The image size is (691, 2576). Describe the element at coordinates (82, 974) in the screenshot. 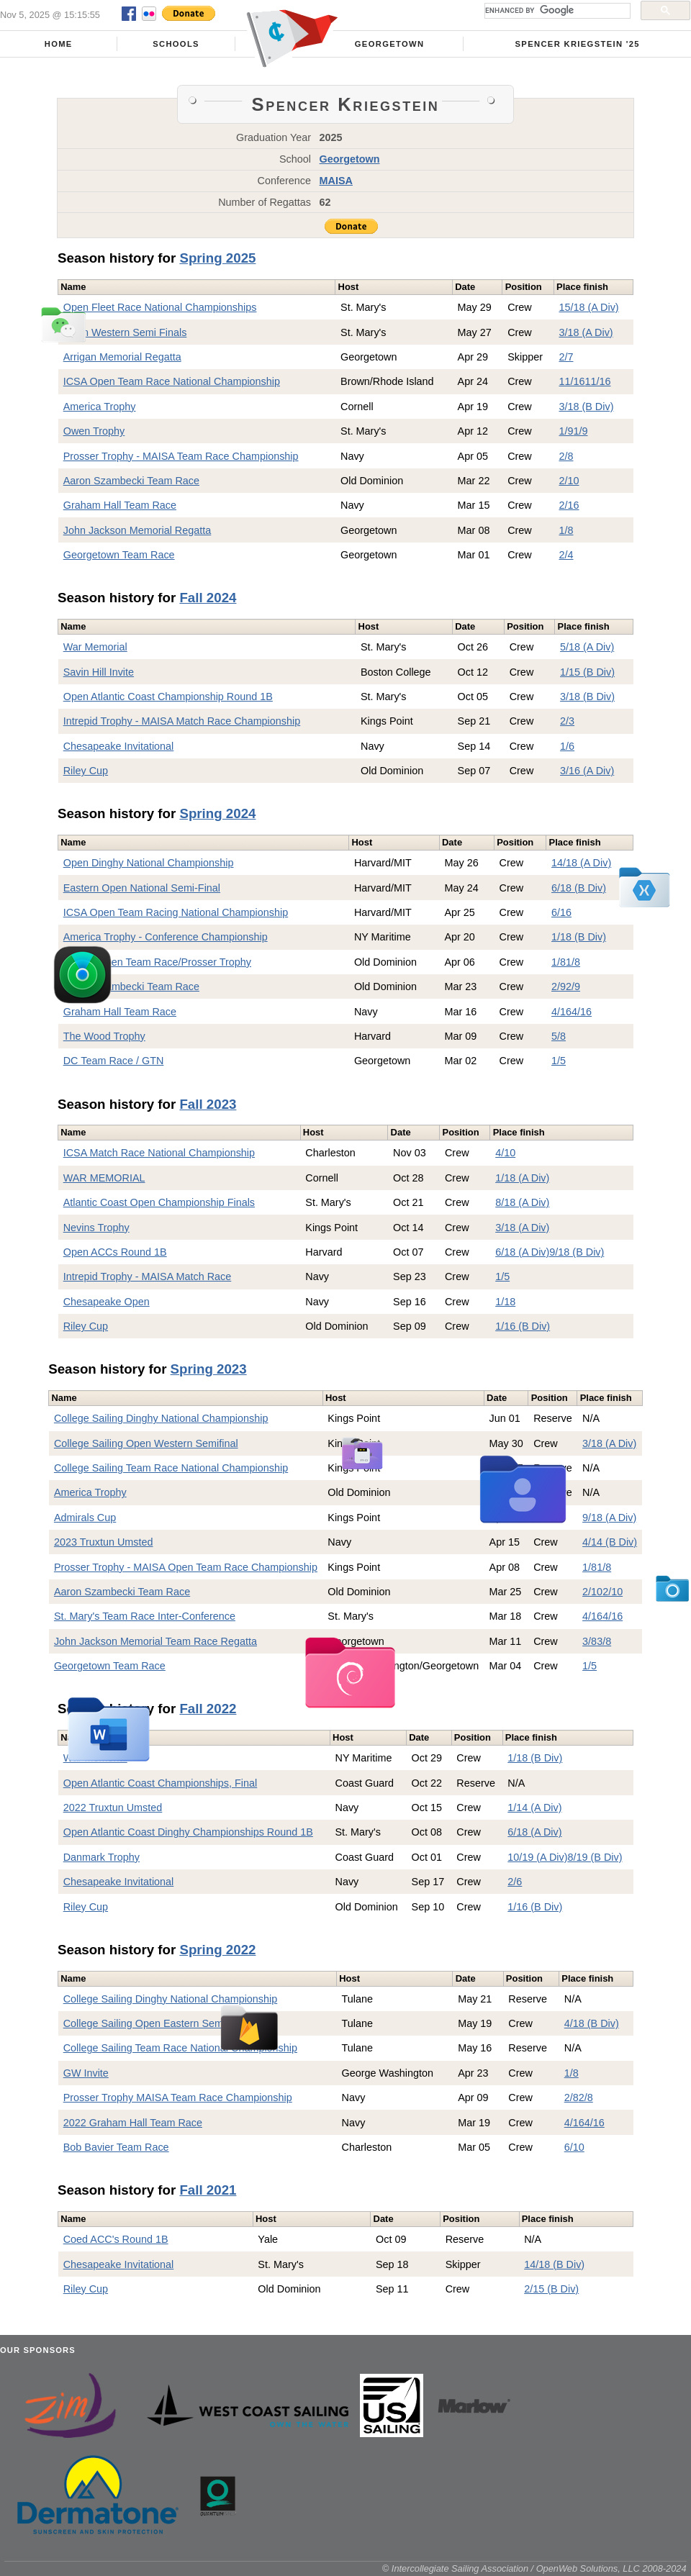

I see `open find my app to locate devices` at that location.